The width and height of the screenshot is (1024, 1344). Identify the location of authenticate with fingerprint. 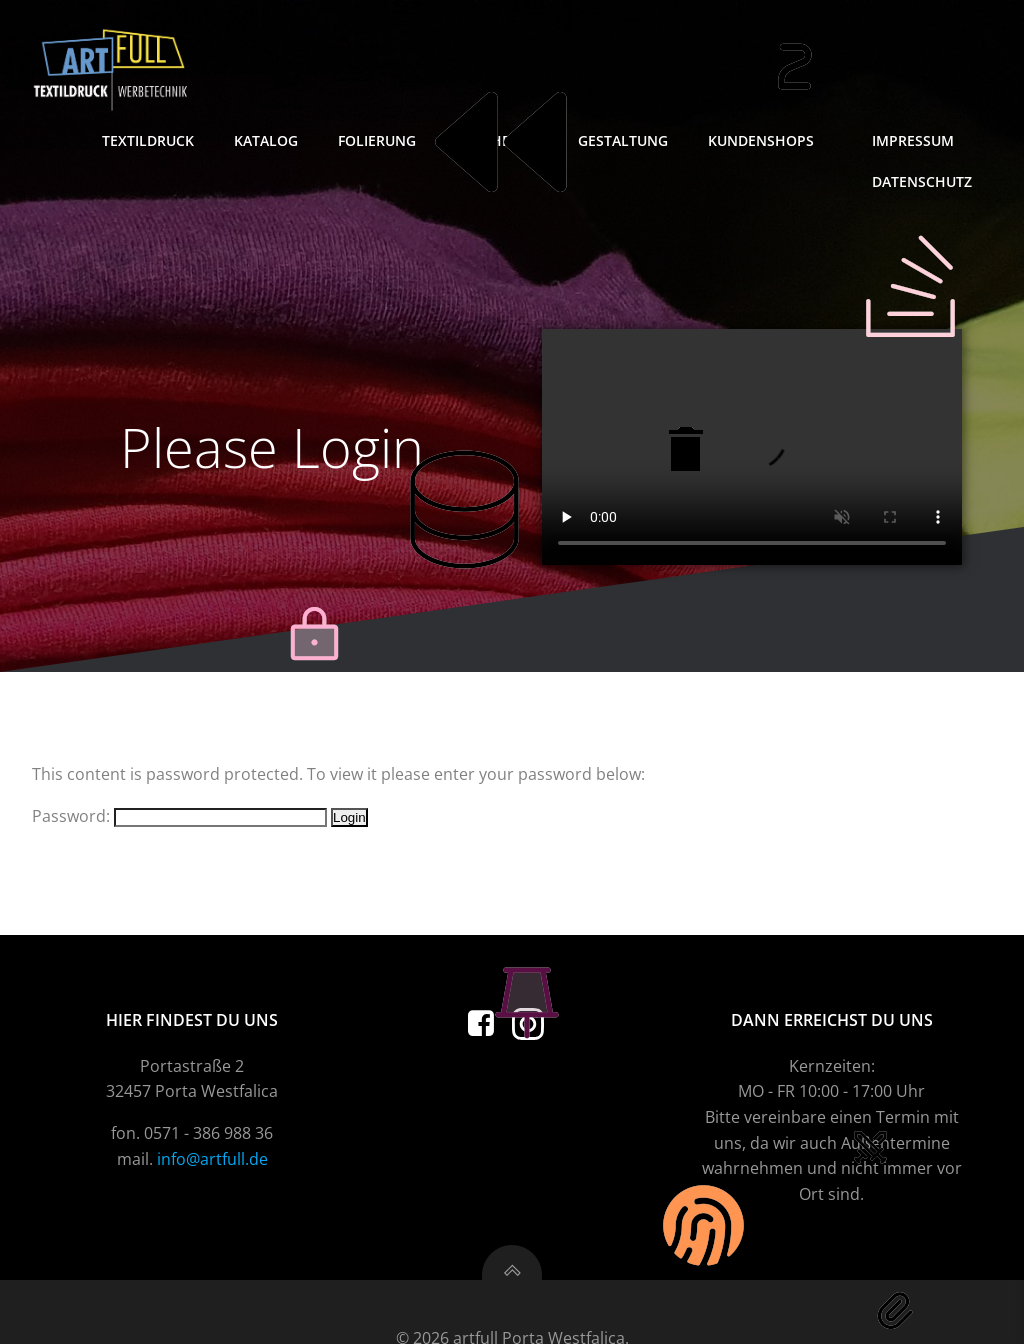
(703, 1225).